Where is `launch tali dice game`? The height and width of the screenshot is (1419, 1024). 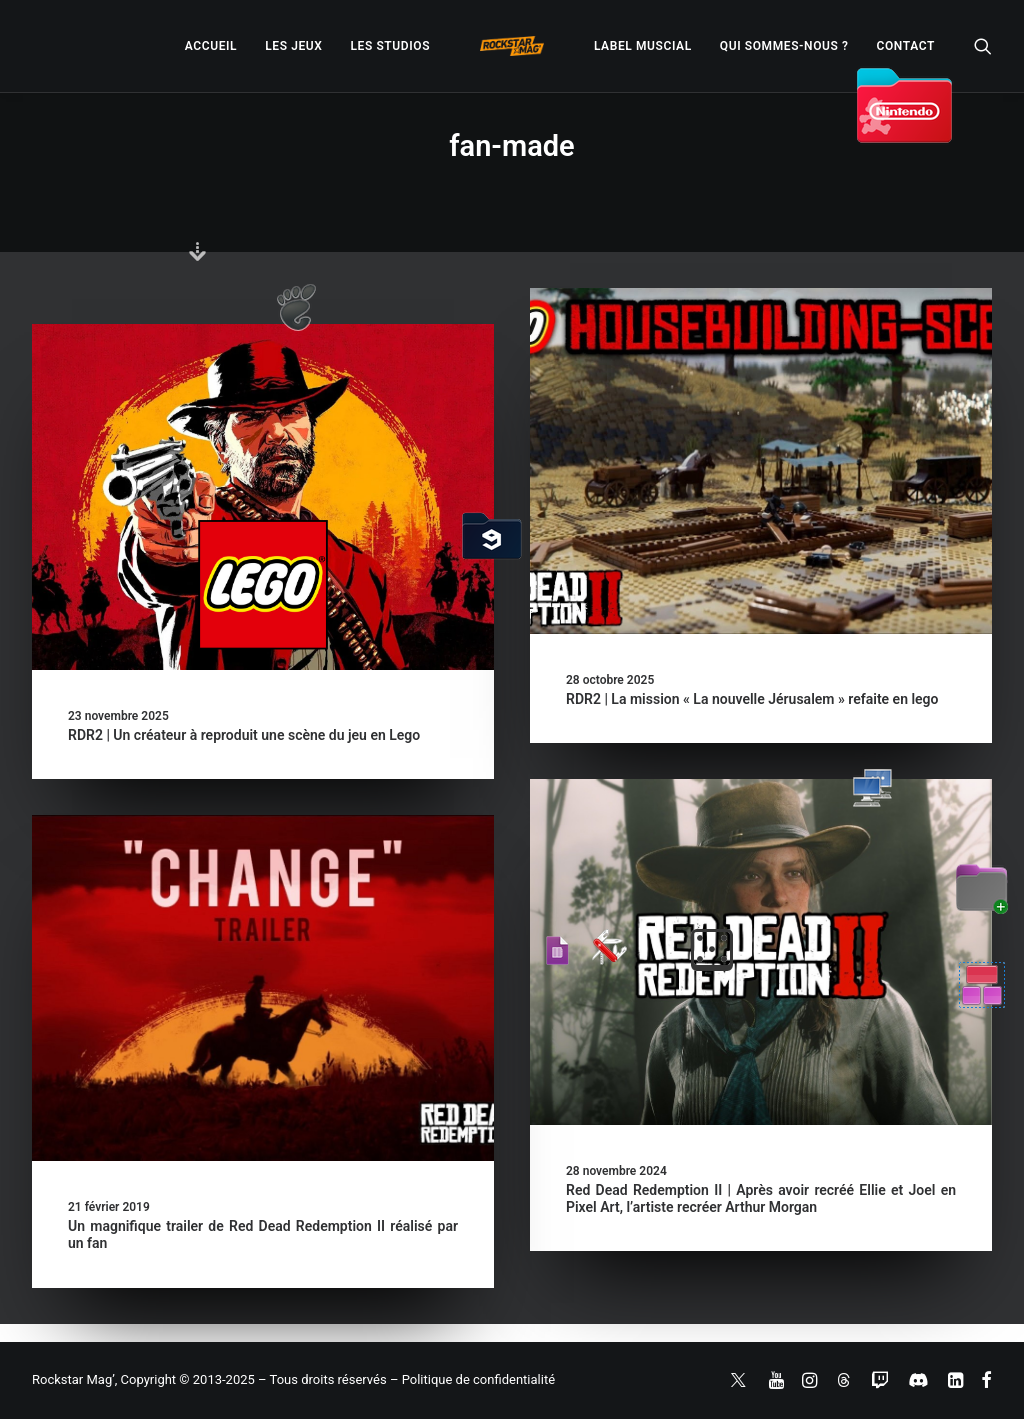
launch tali dice game is located at coordinates (712, 950).